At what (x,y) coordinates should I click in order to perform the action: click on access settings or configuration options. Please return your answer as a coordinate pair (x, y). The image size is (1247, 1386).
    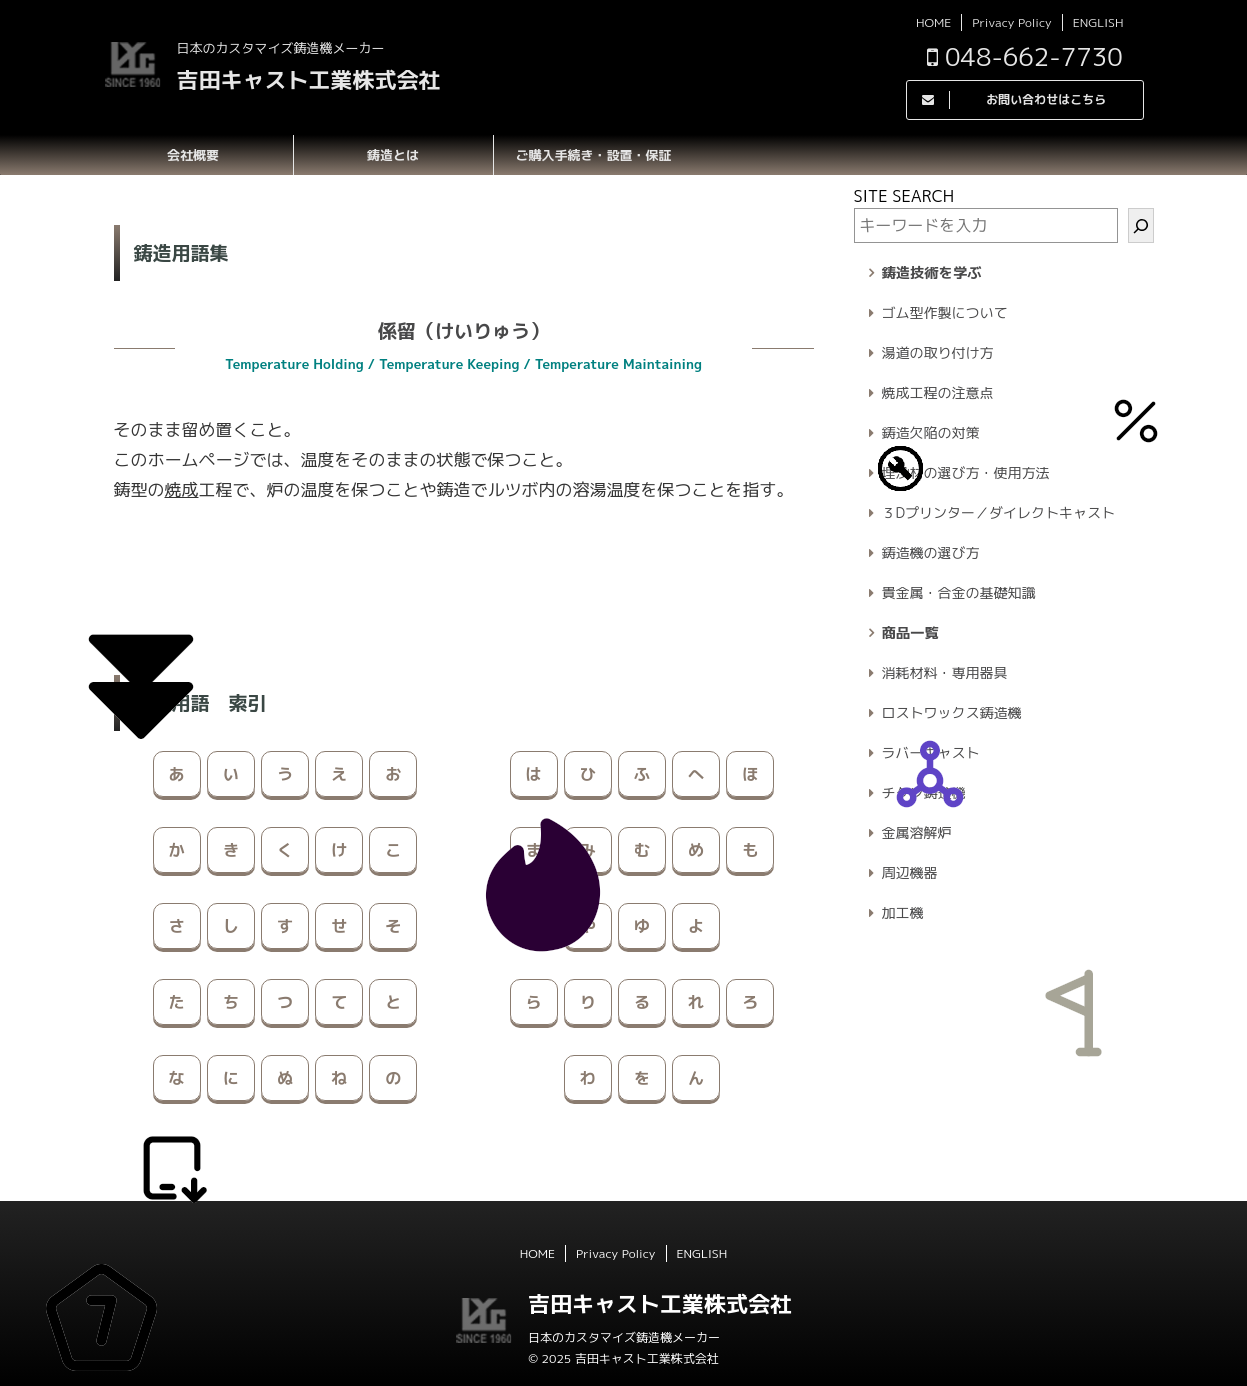
    Looking at the image, I should click on (900, 468).